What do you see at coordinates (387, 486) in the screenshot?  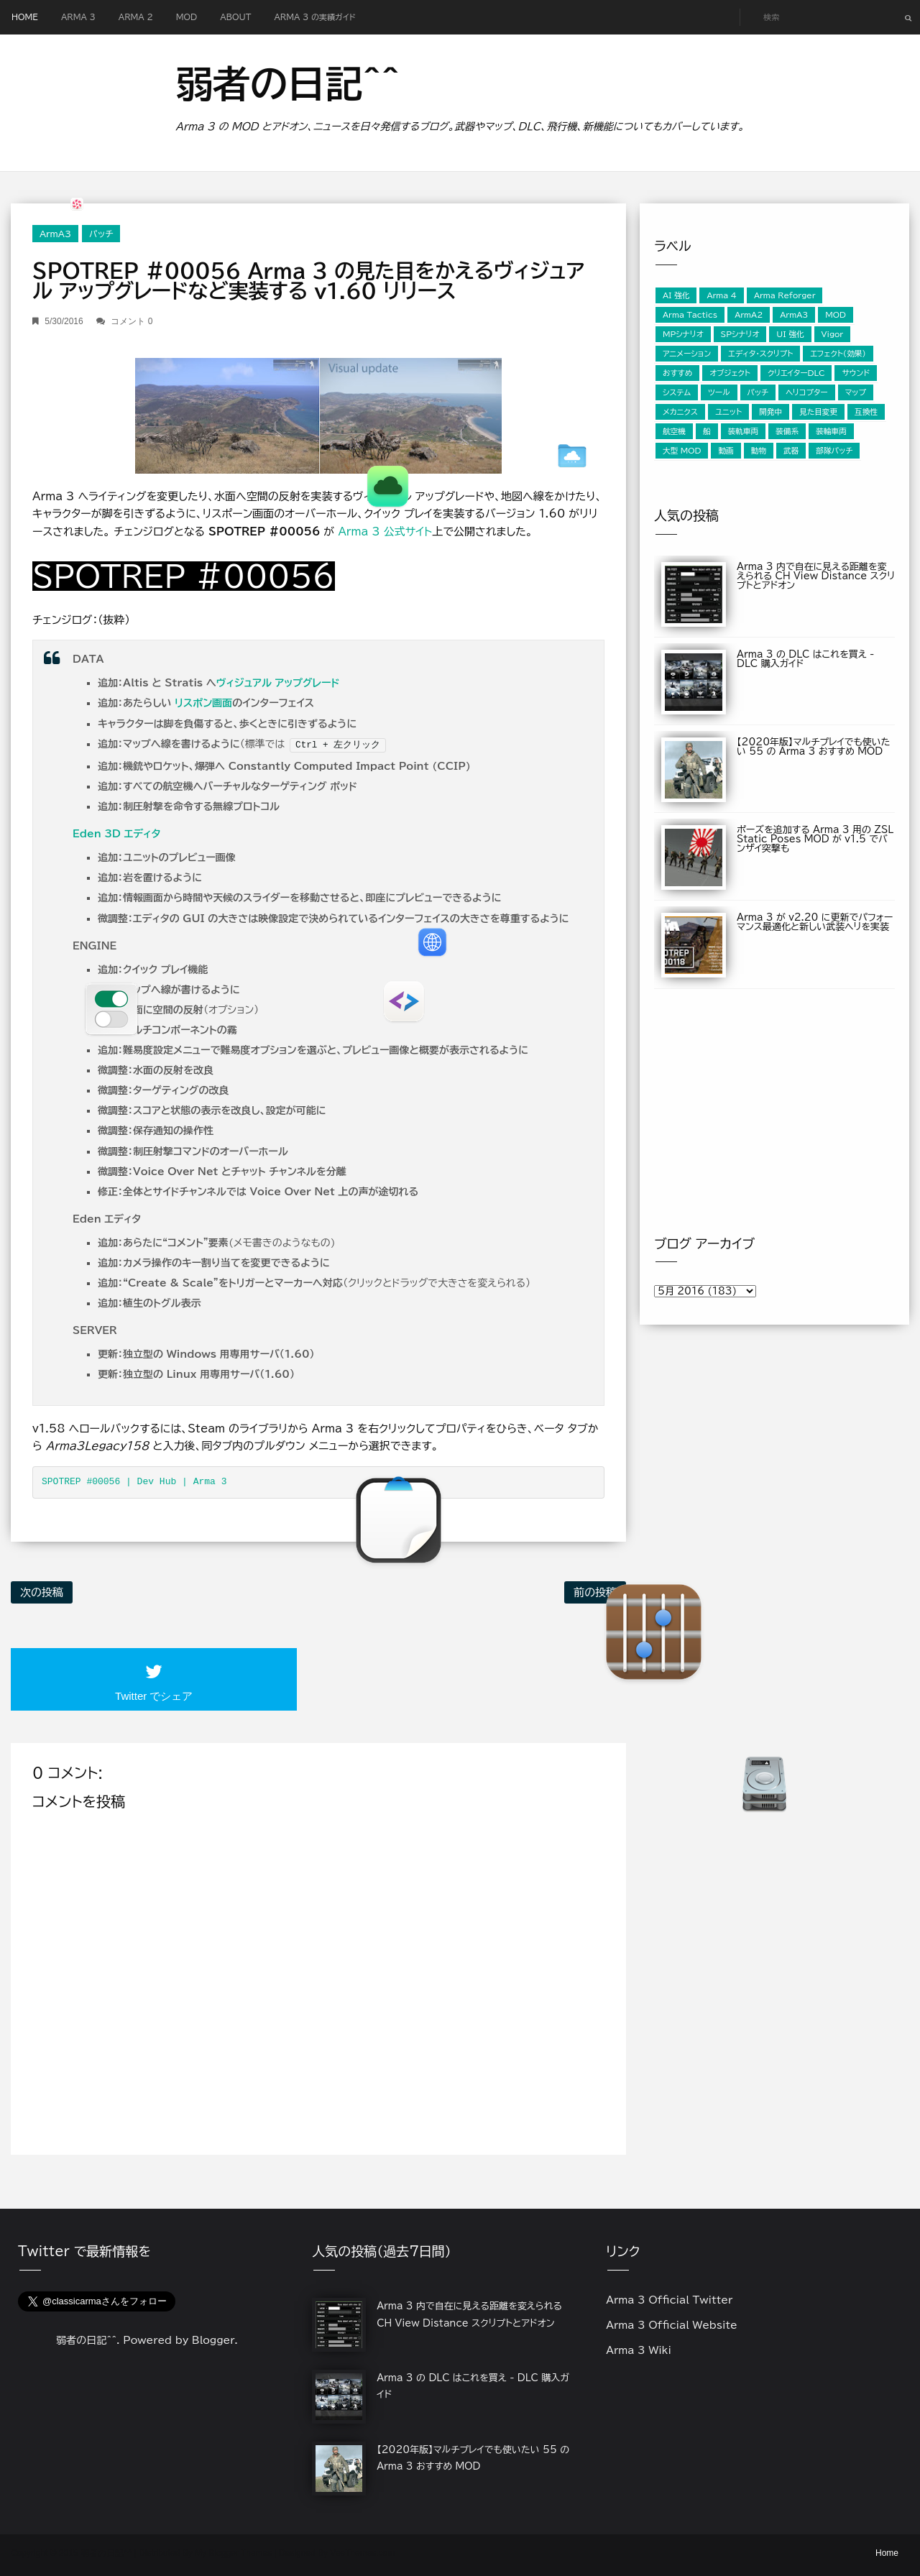 I see `open 4k video downloader app` at bounding box center [387, 486].